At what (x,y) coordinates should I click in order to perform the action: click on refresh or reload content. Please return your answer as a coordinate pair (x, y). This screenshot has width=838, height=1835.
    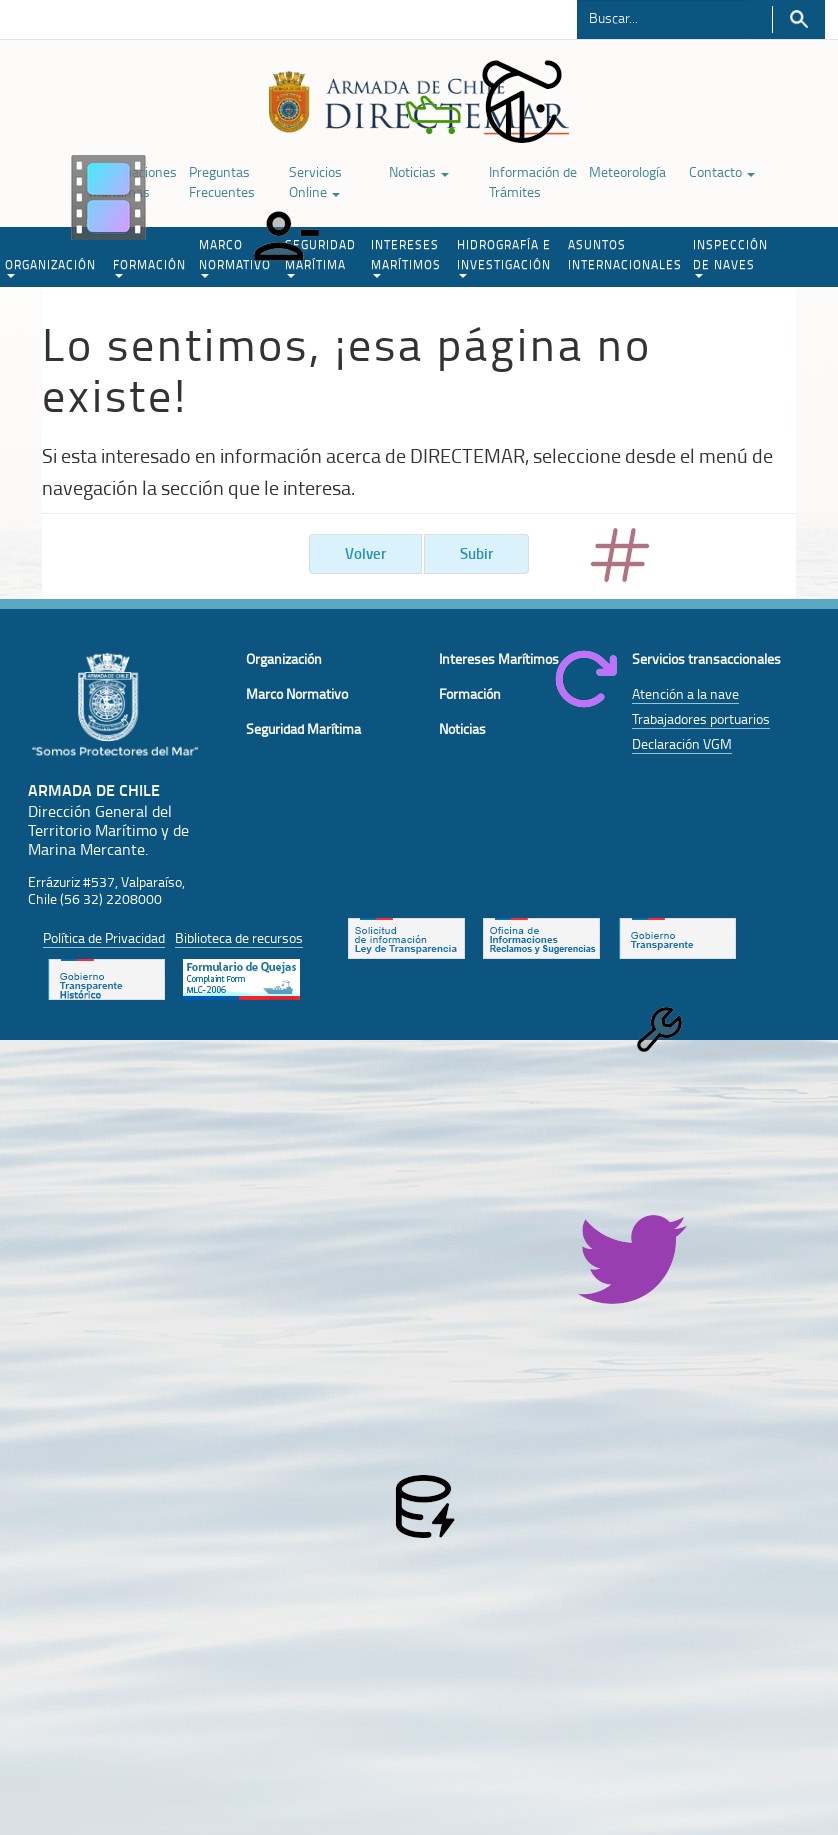
    Looking at the image, I should click on (584, 679).